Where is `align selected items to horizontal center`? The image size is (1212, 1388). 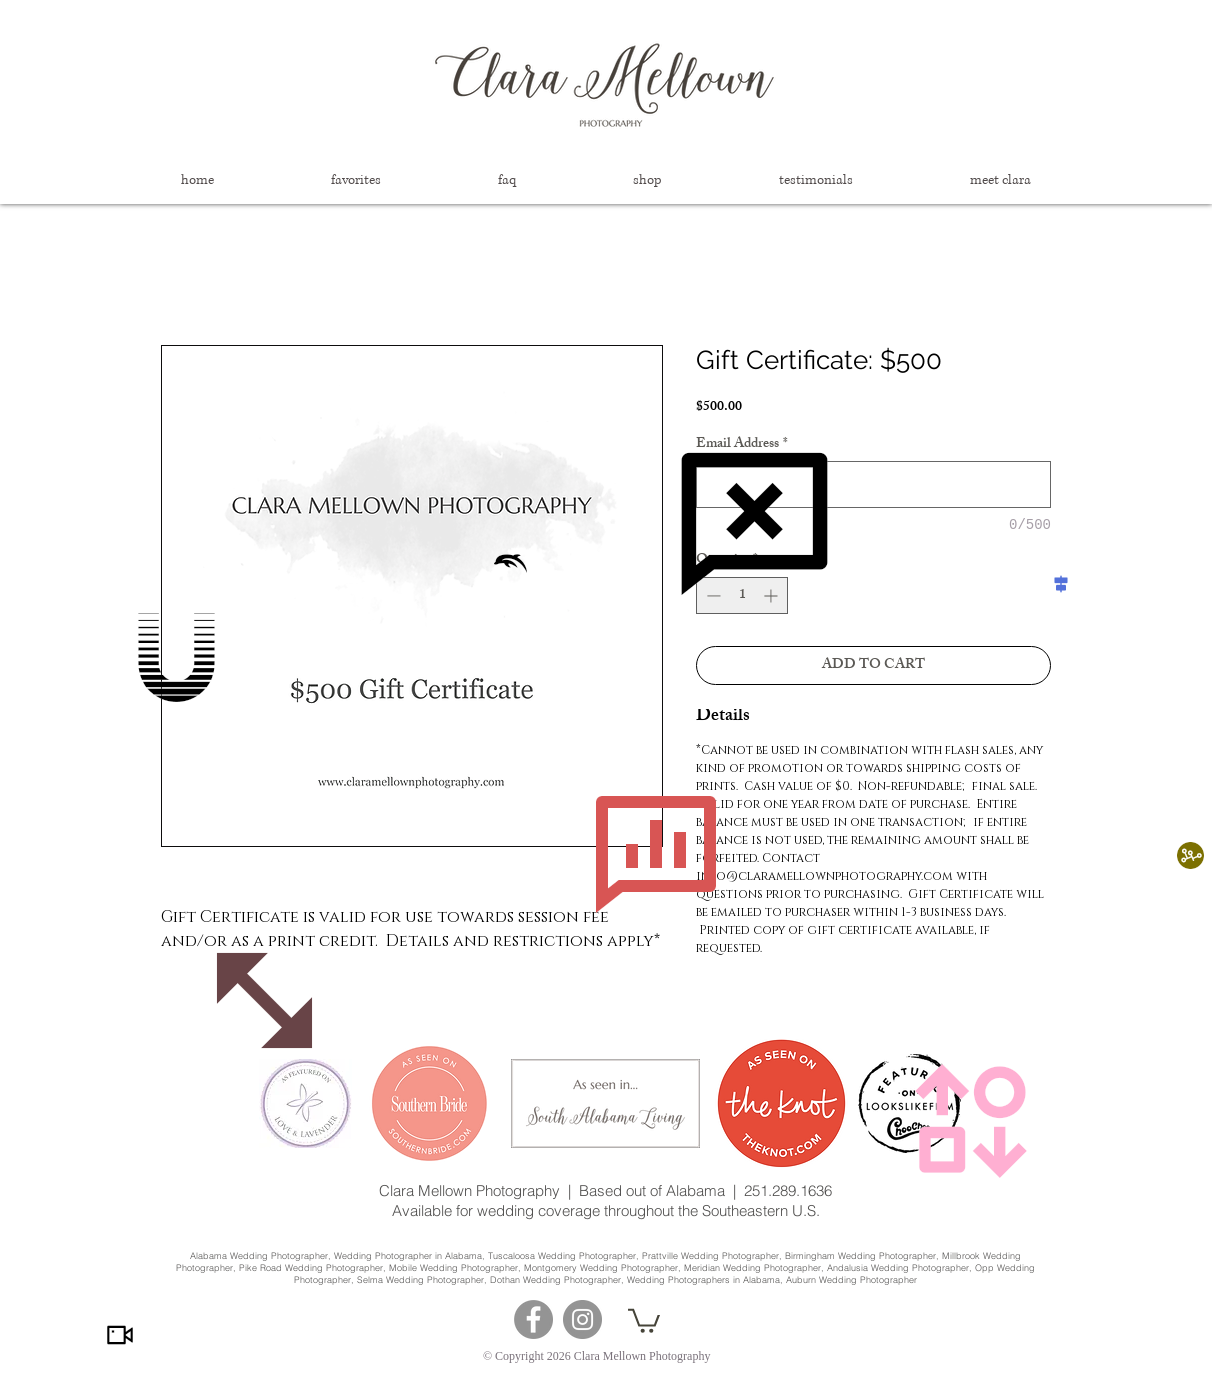 align selected items to horizontal center is located at coordinates (1061, 584).